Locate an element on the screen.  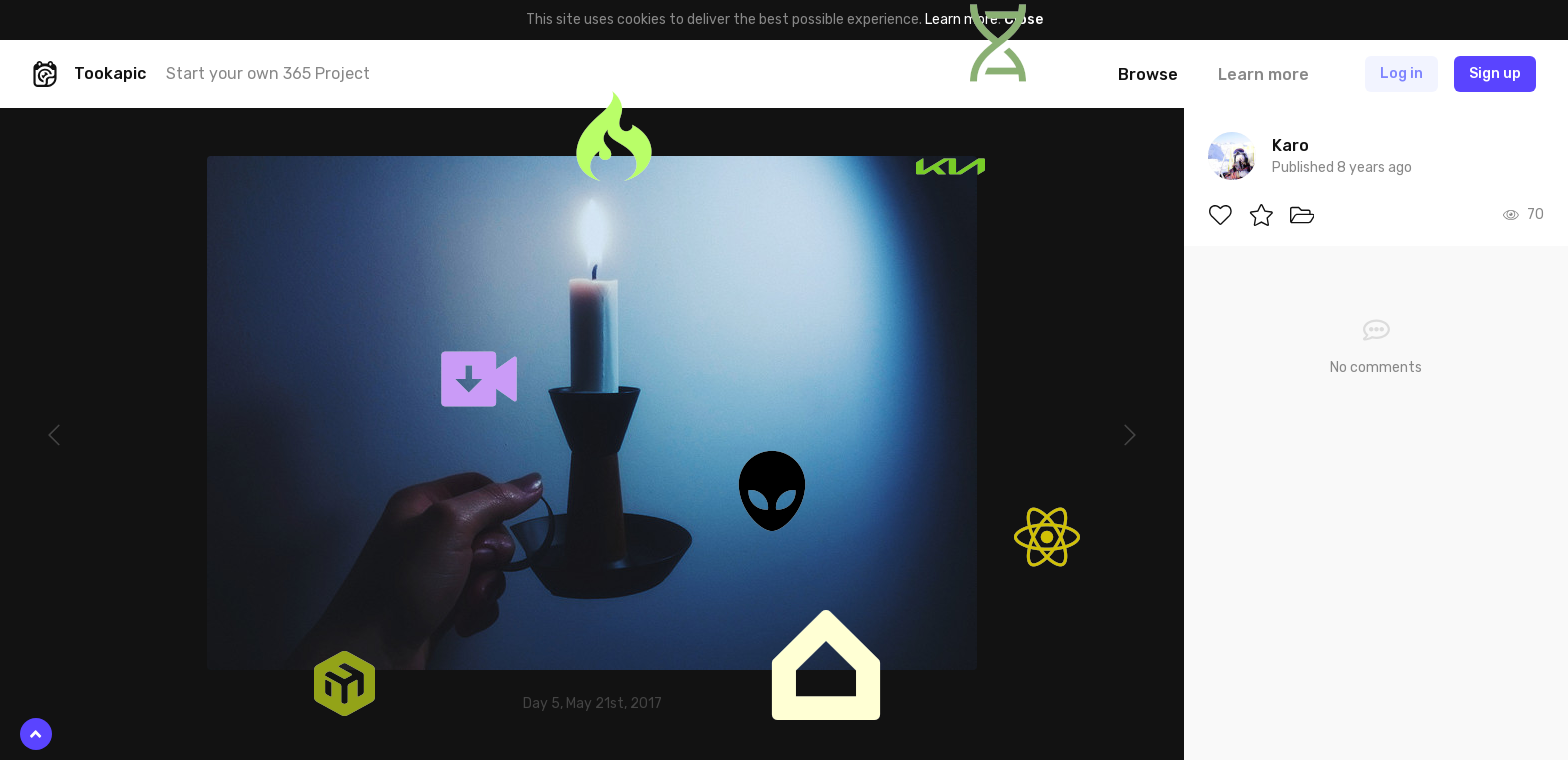
mikrotik brand logo is located at coordinates (344, 683).